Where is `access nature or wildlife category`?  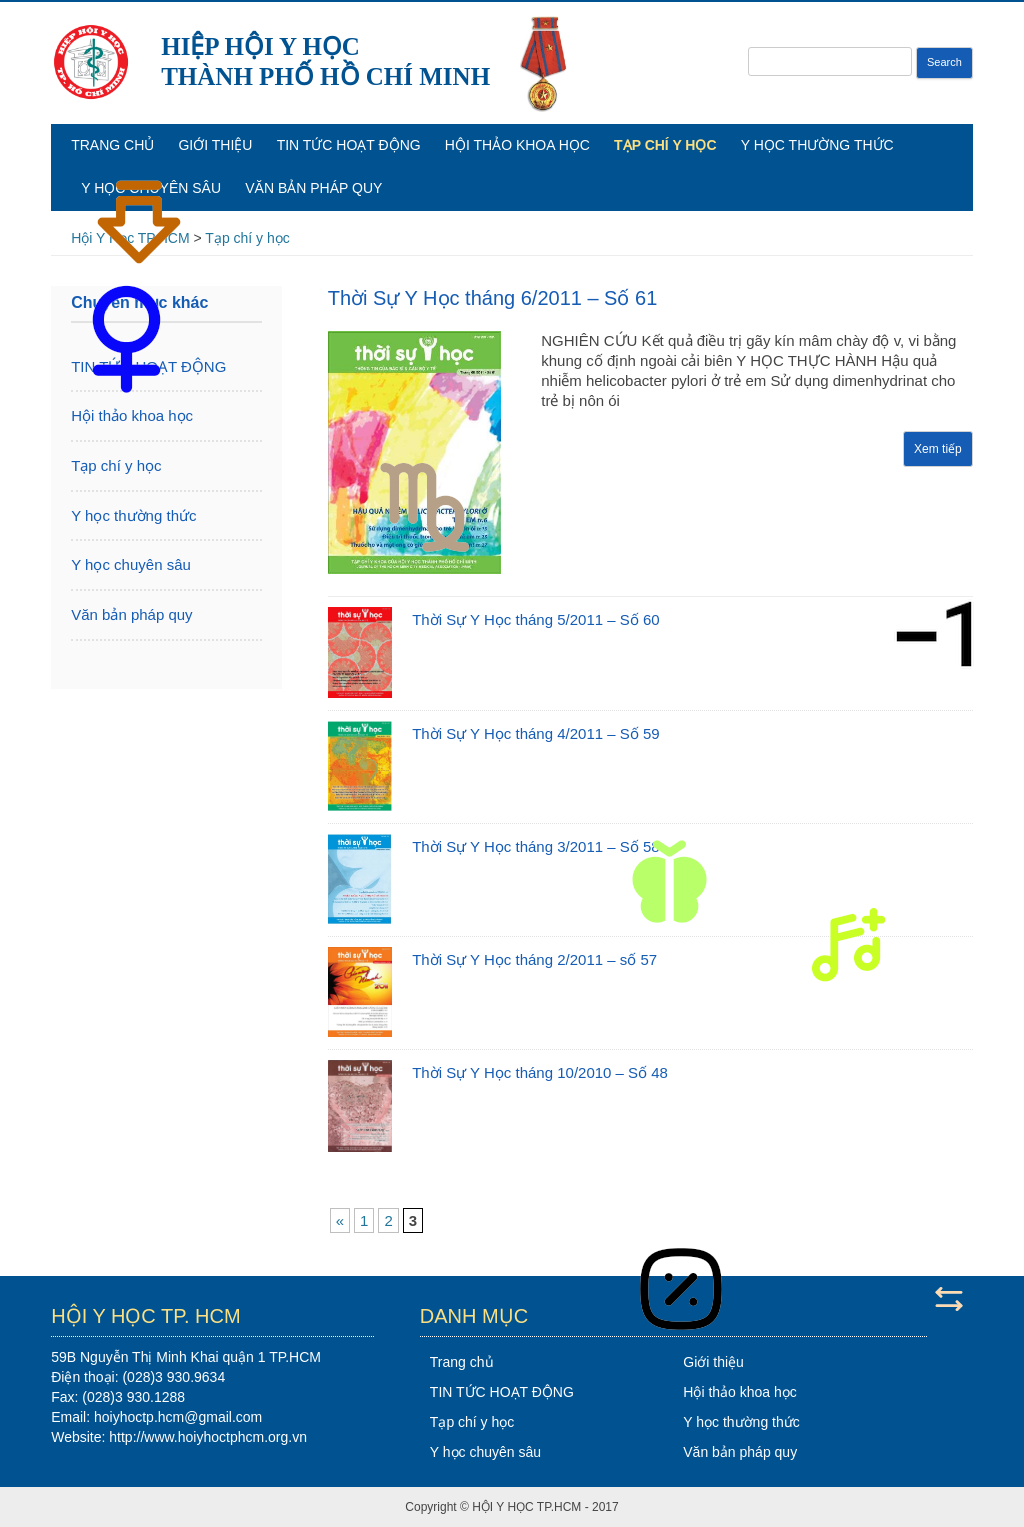
access nature or wildlife category is located at coordinates (669, 881).